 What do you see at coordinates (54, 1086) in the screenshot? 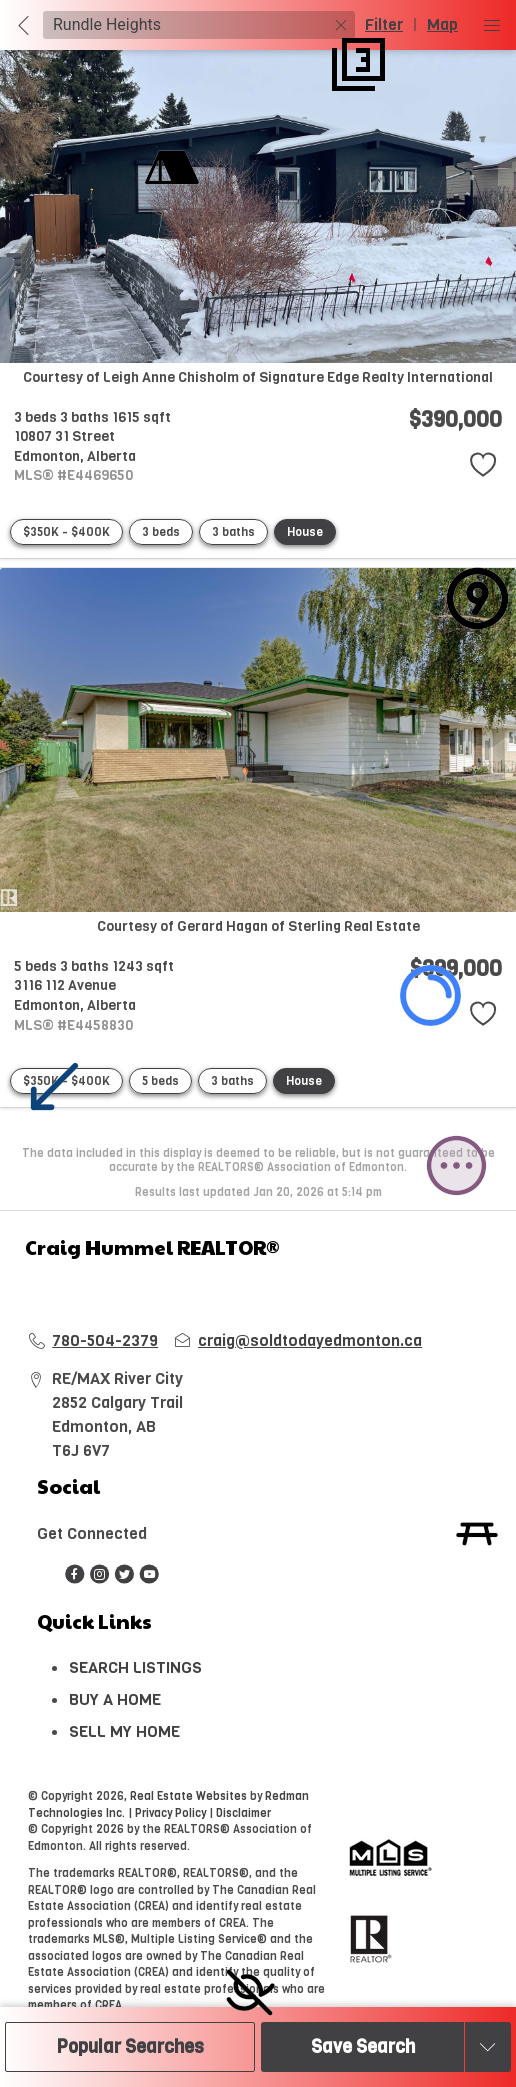
I see `move item to the bottom-left corner` at bounding box center [54, 1086].